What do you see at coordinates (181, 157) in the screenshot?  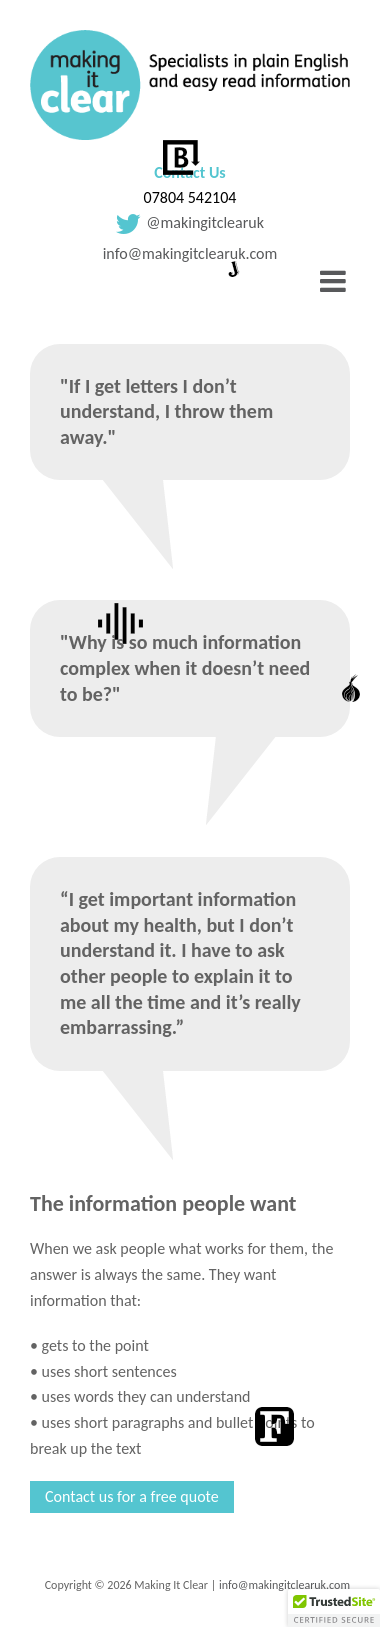 I see `open brandfolder digital asset management` at bounding box center [181, 157].